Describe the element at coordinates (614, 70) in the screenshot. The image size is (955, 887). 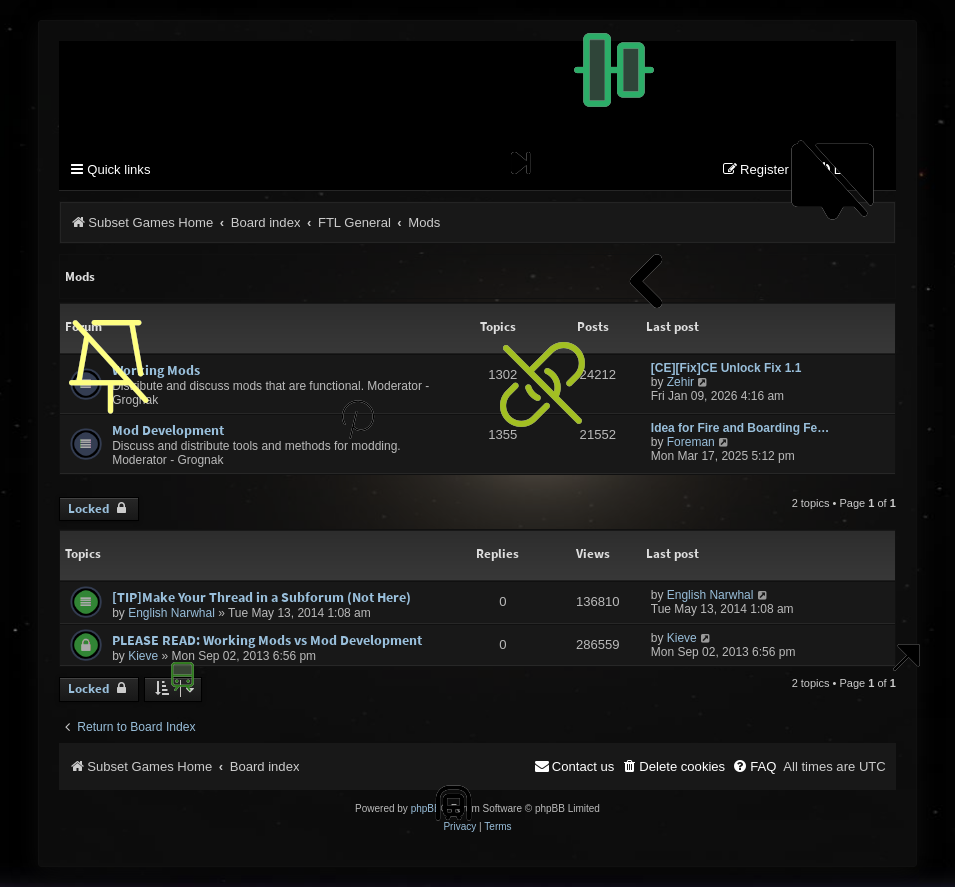
I see `align objects to vertical center` at that location.